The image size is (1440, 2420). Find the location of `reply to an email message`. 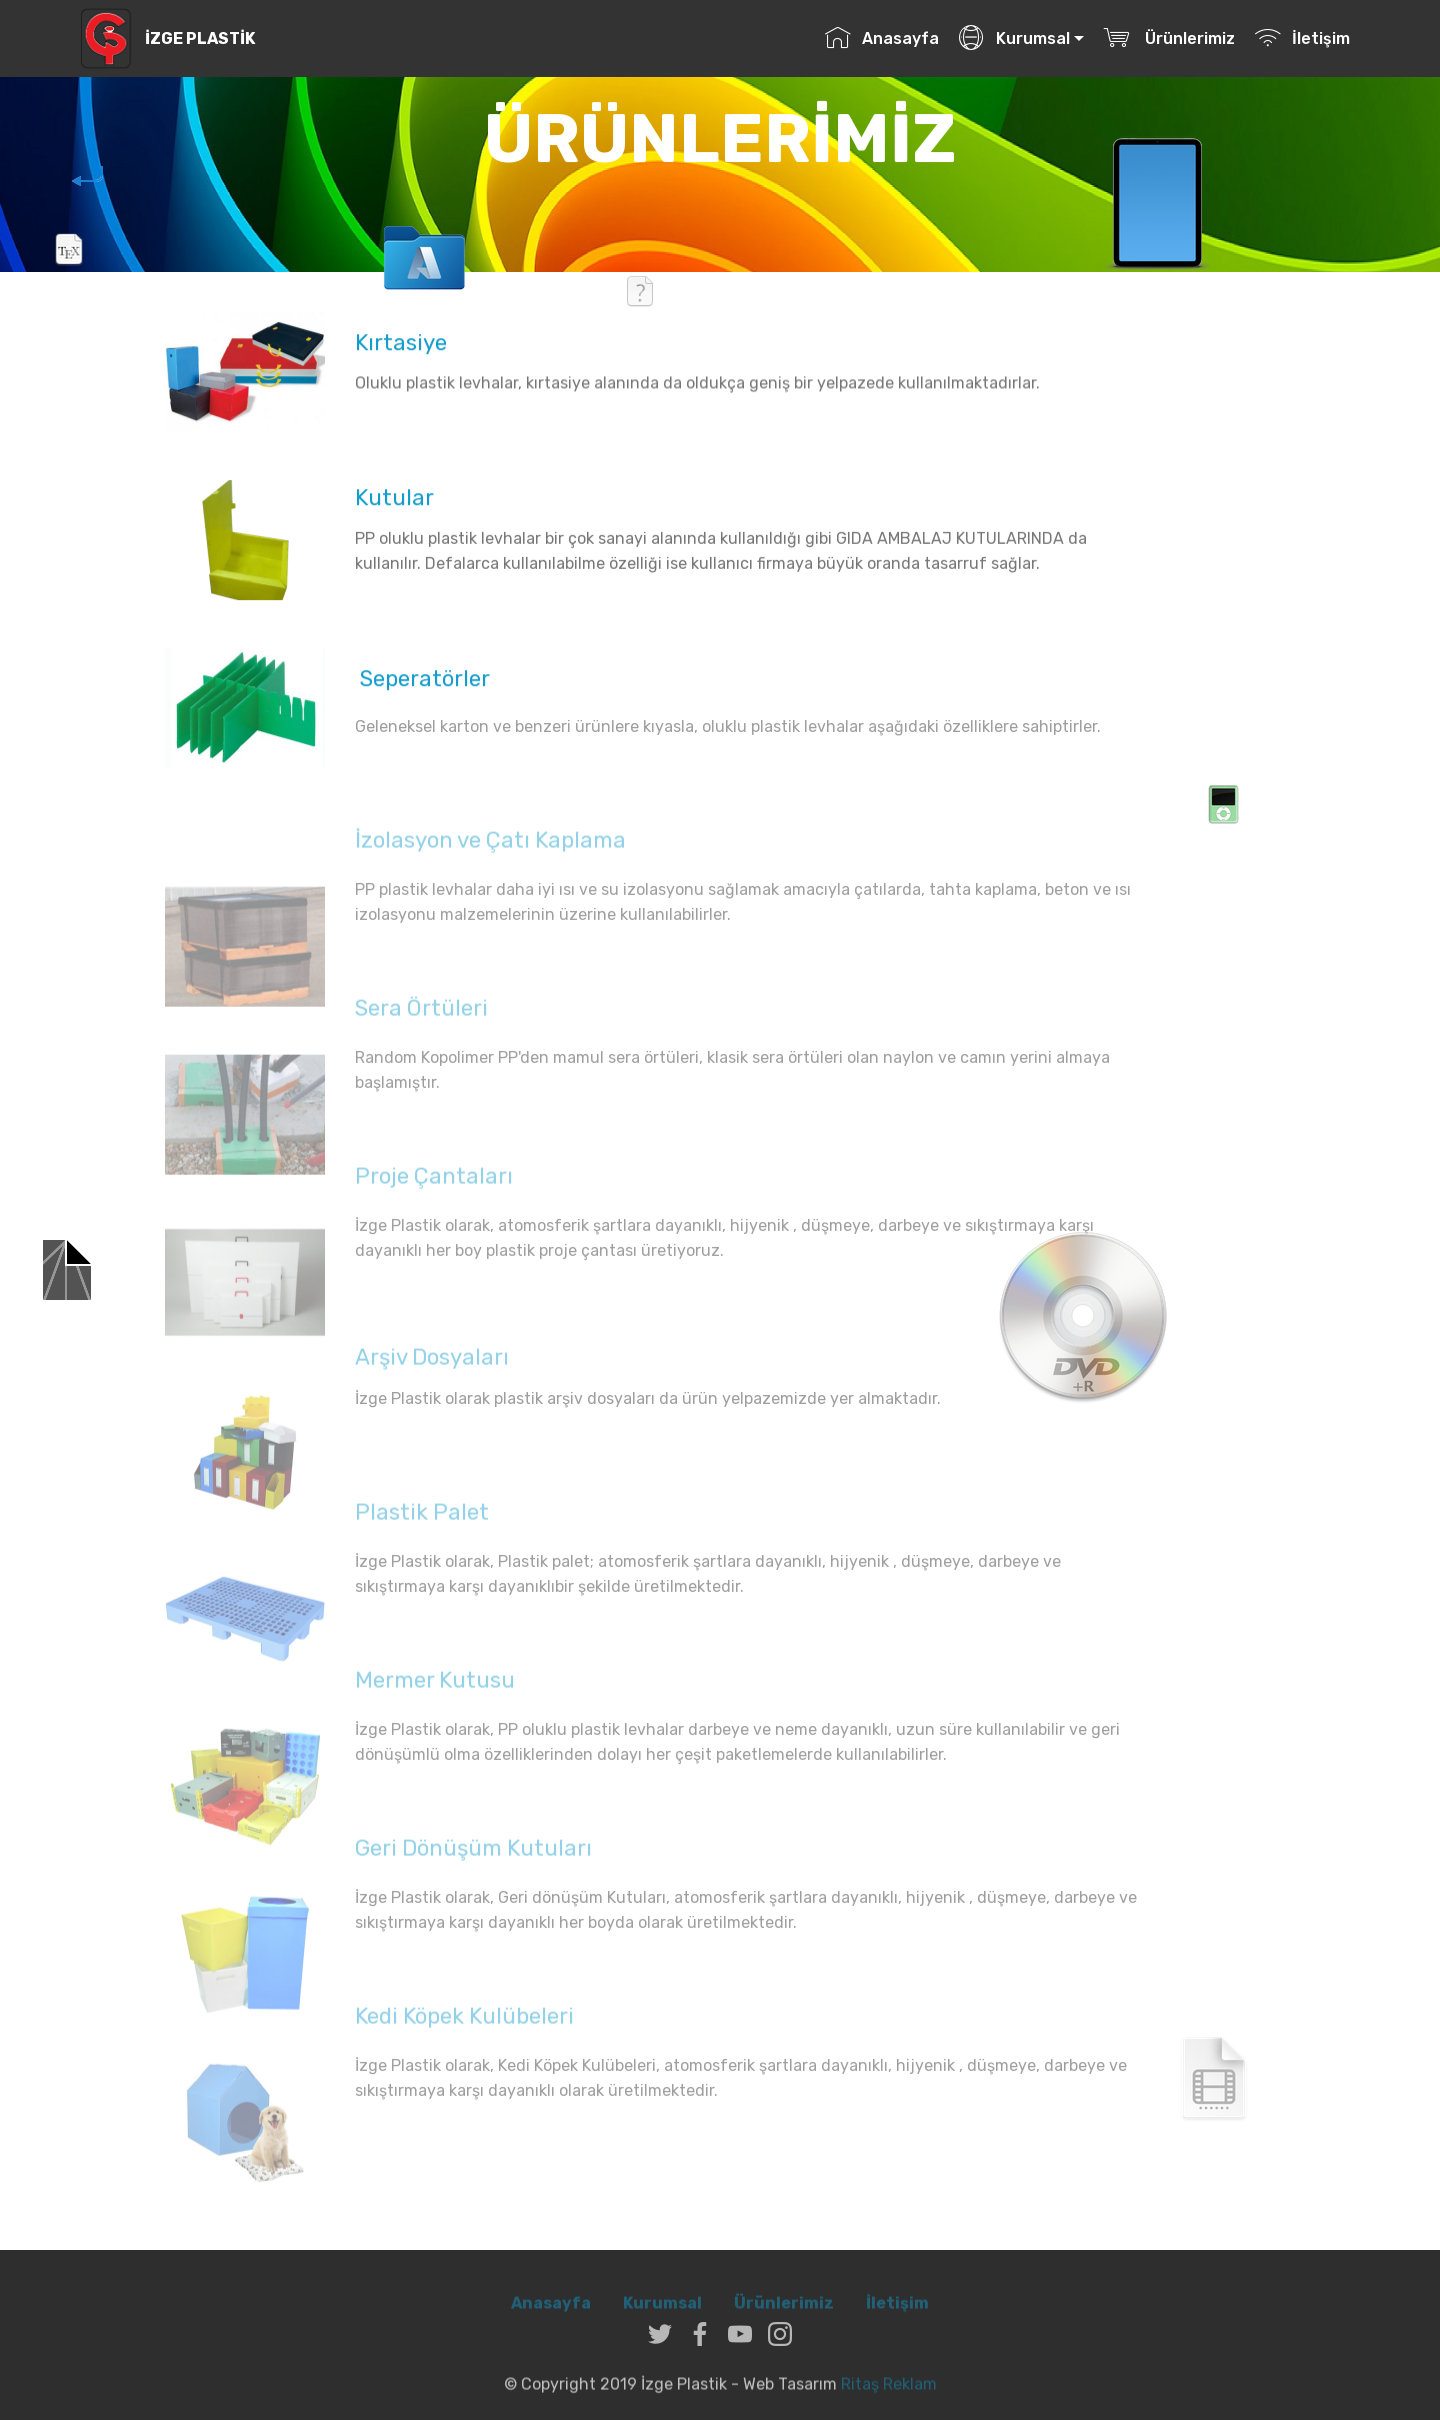

reply to an email message is located at coordinates (87, 174).